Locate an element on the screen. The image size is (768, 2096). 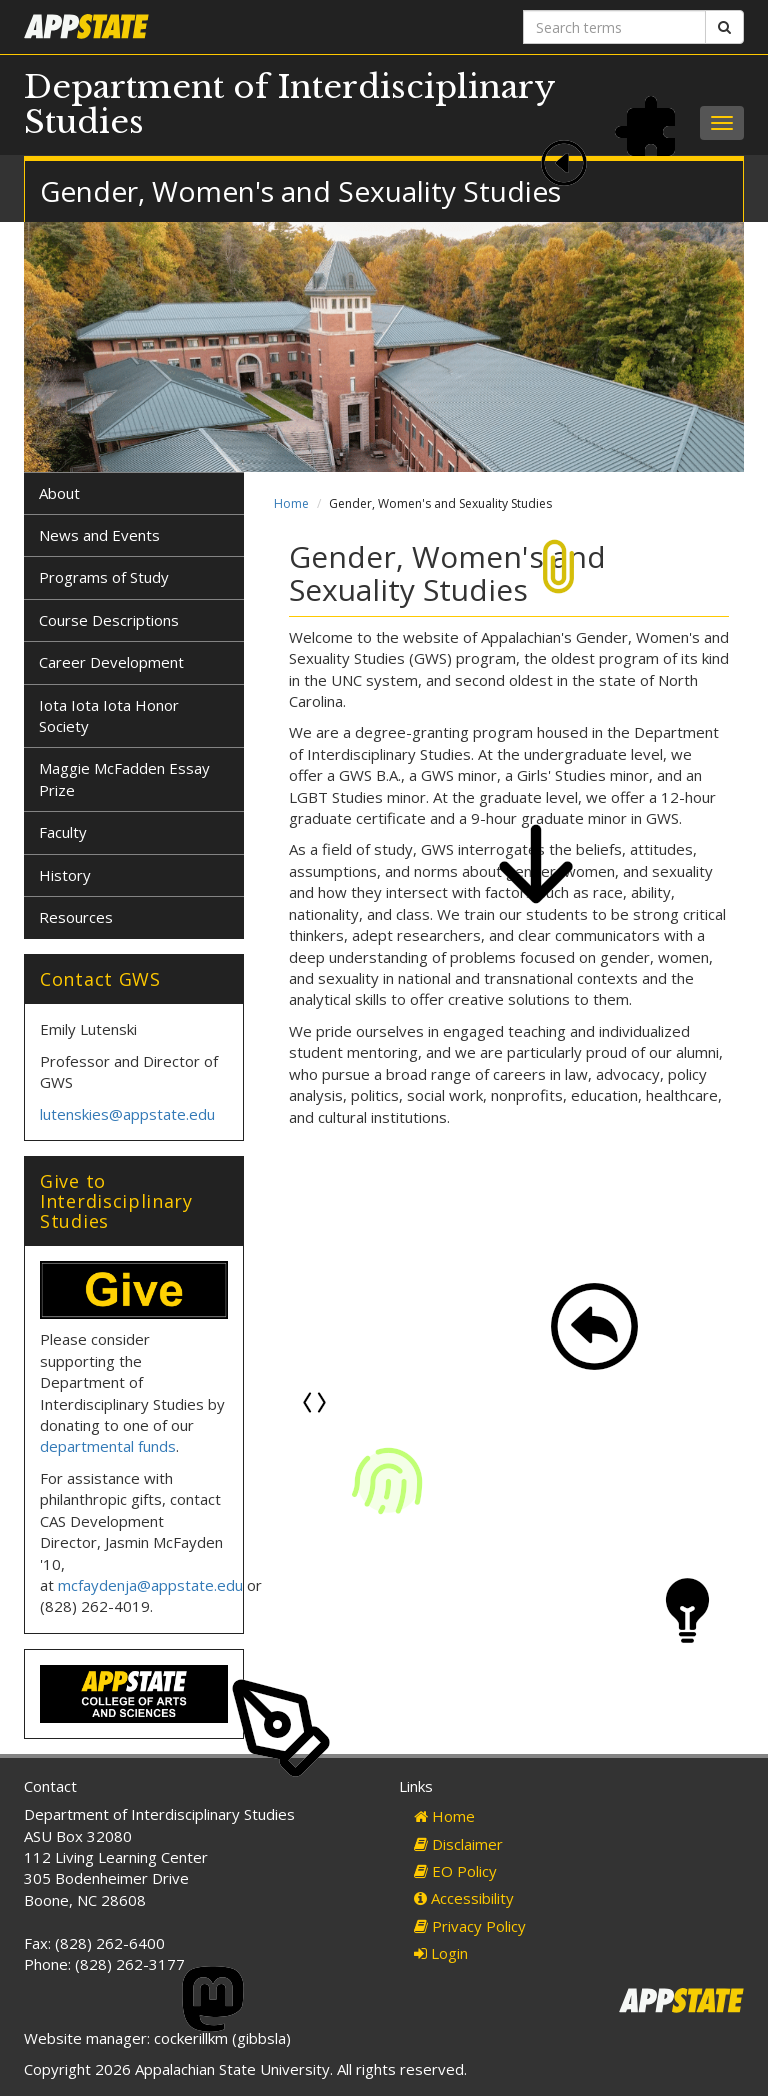
undo the last action is located at coordinates (594, 1326).